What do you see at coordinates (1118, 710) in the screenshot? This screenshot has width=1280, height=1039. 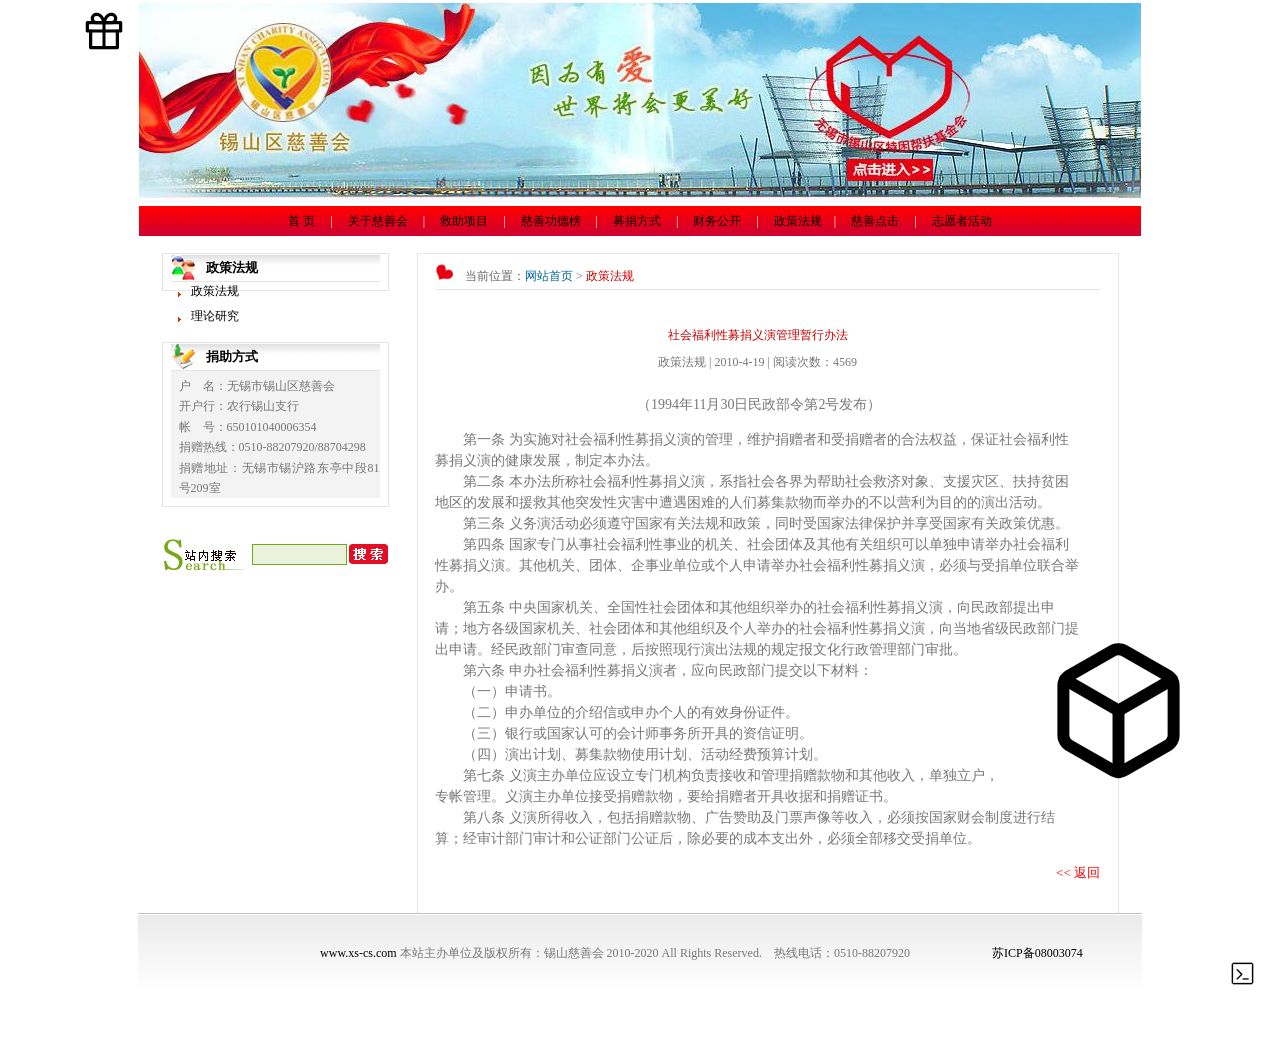 I see `view package or shipment details` at bounding box center [1118, 710].